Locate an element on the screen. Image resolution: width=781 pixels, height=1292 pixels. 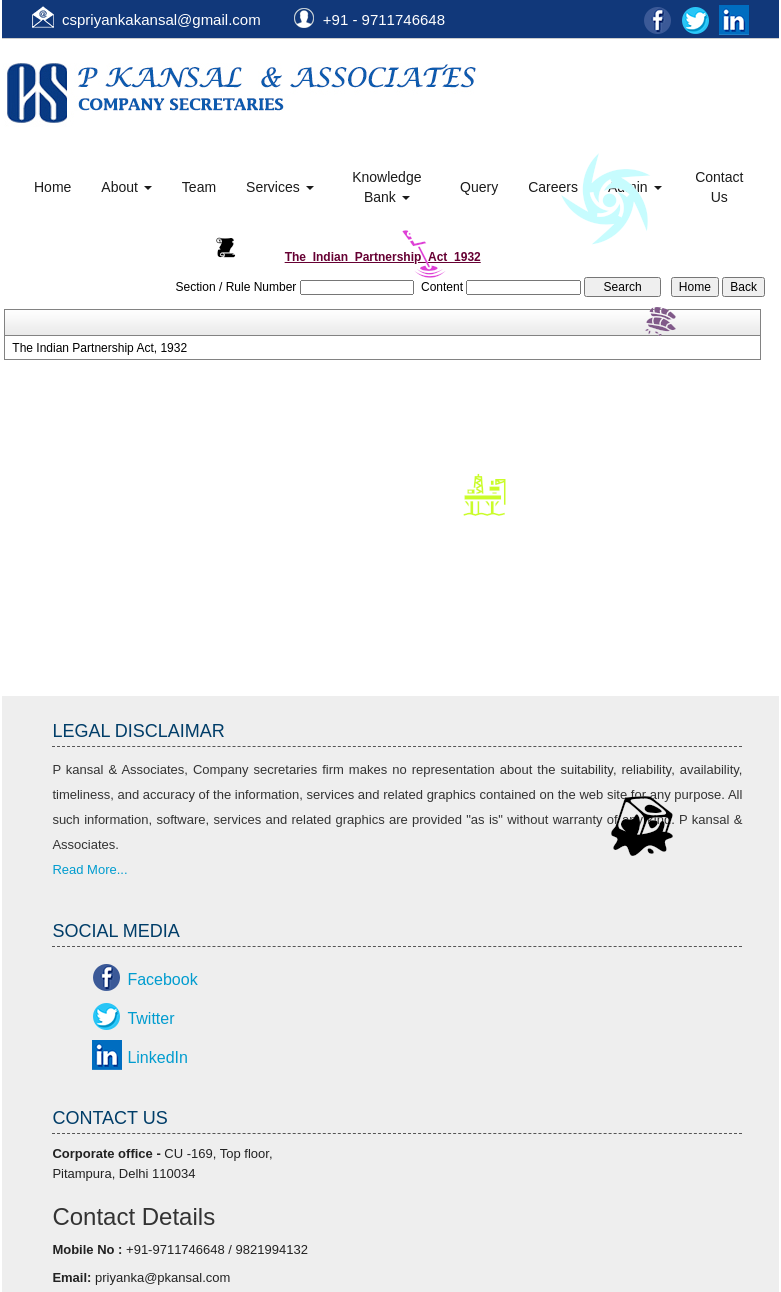
spinning shuriken or ninja star weapon indicator is located at coordinates (606, 199).